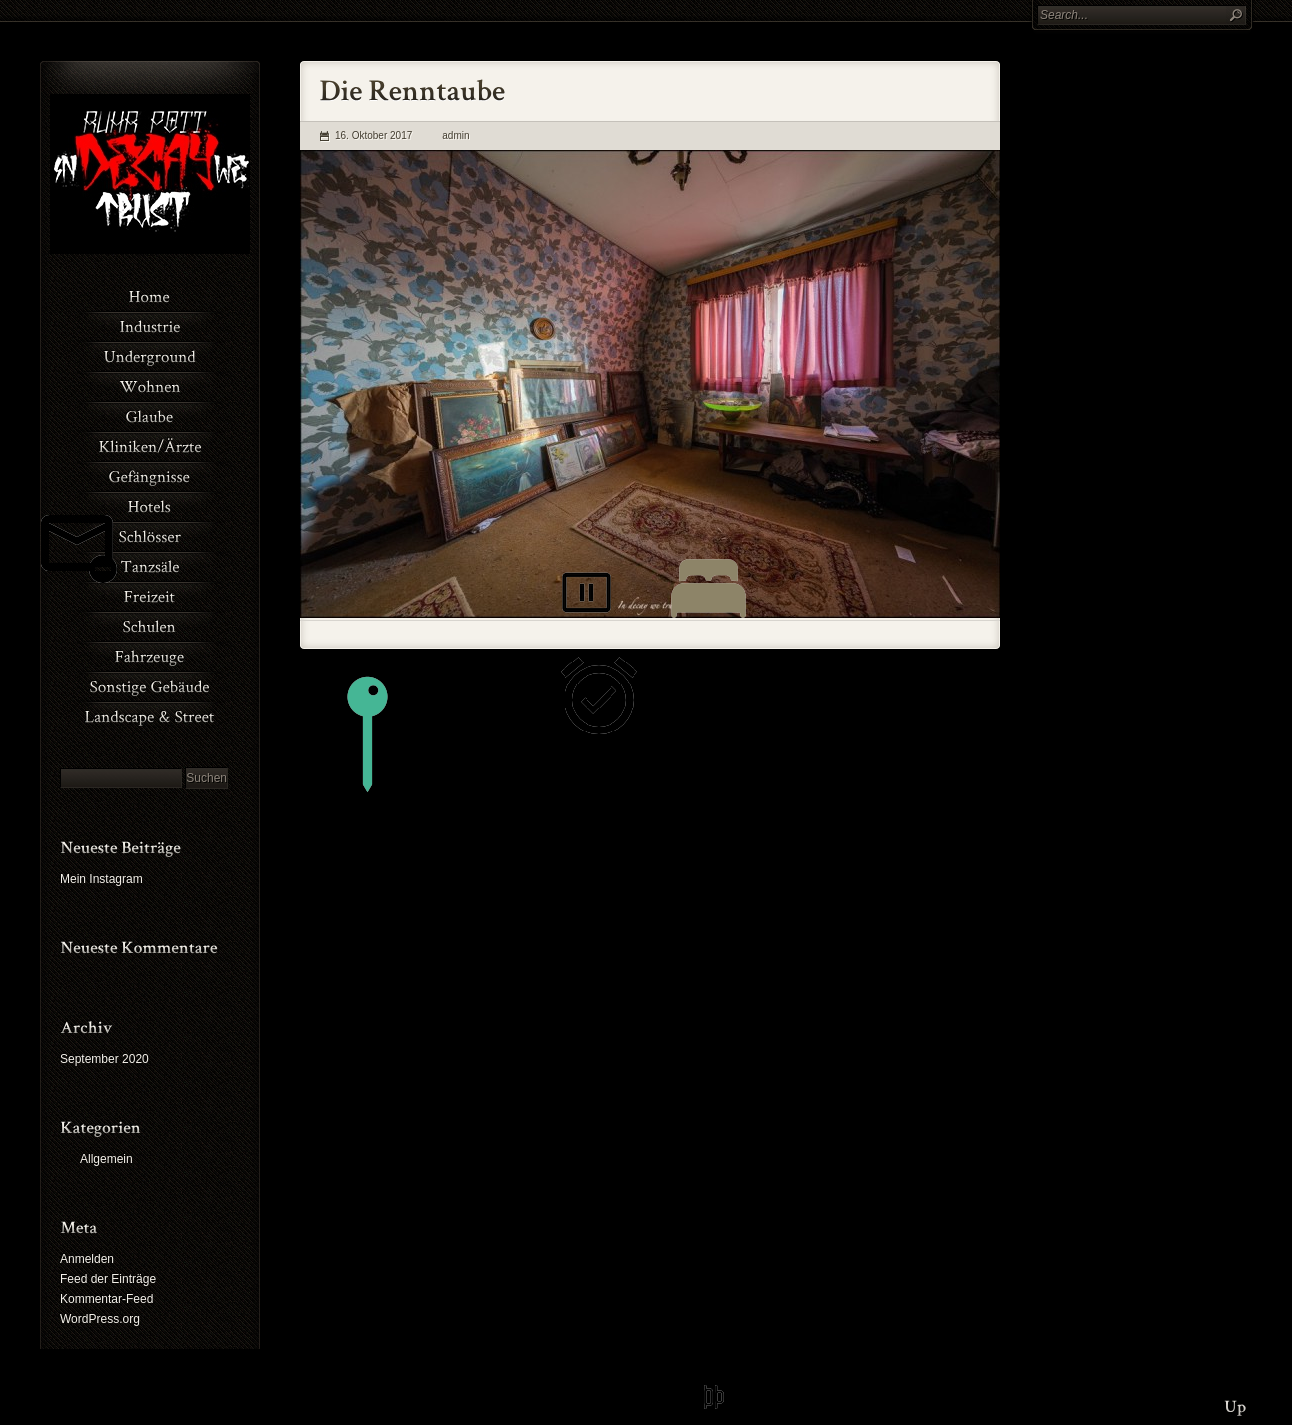 The width and height of the screenshot is (1292, 1425). I want to click on mark a location on the map, so click(367, 734).